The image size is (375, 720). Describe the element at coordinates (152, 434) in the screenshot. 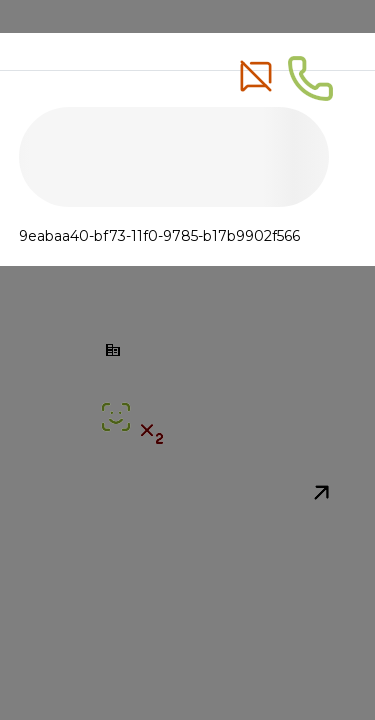

I see `format text as subscript` at that location.